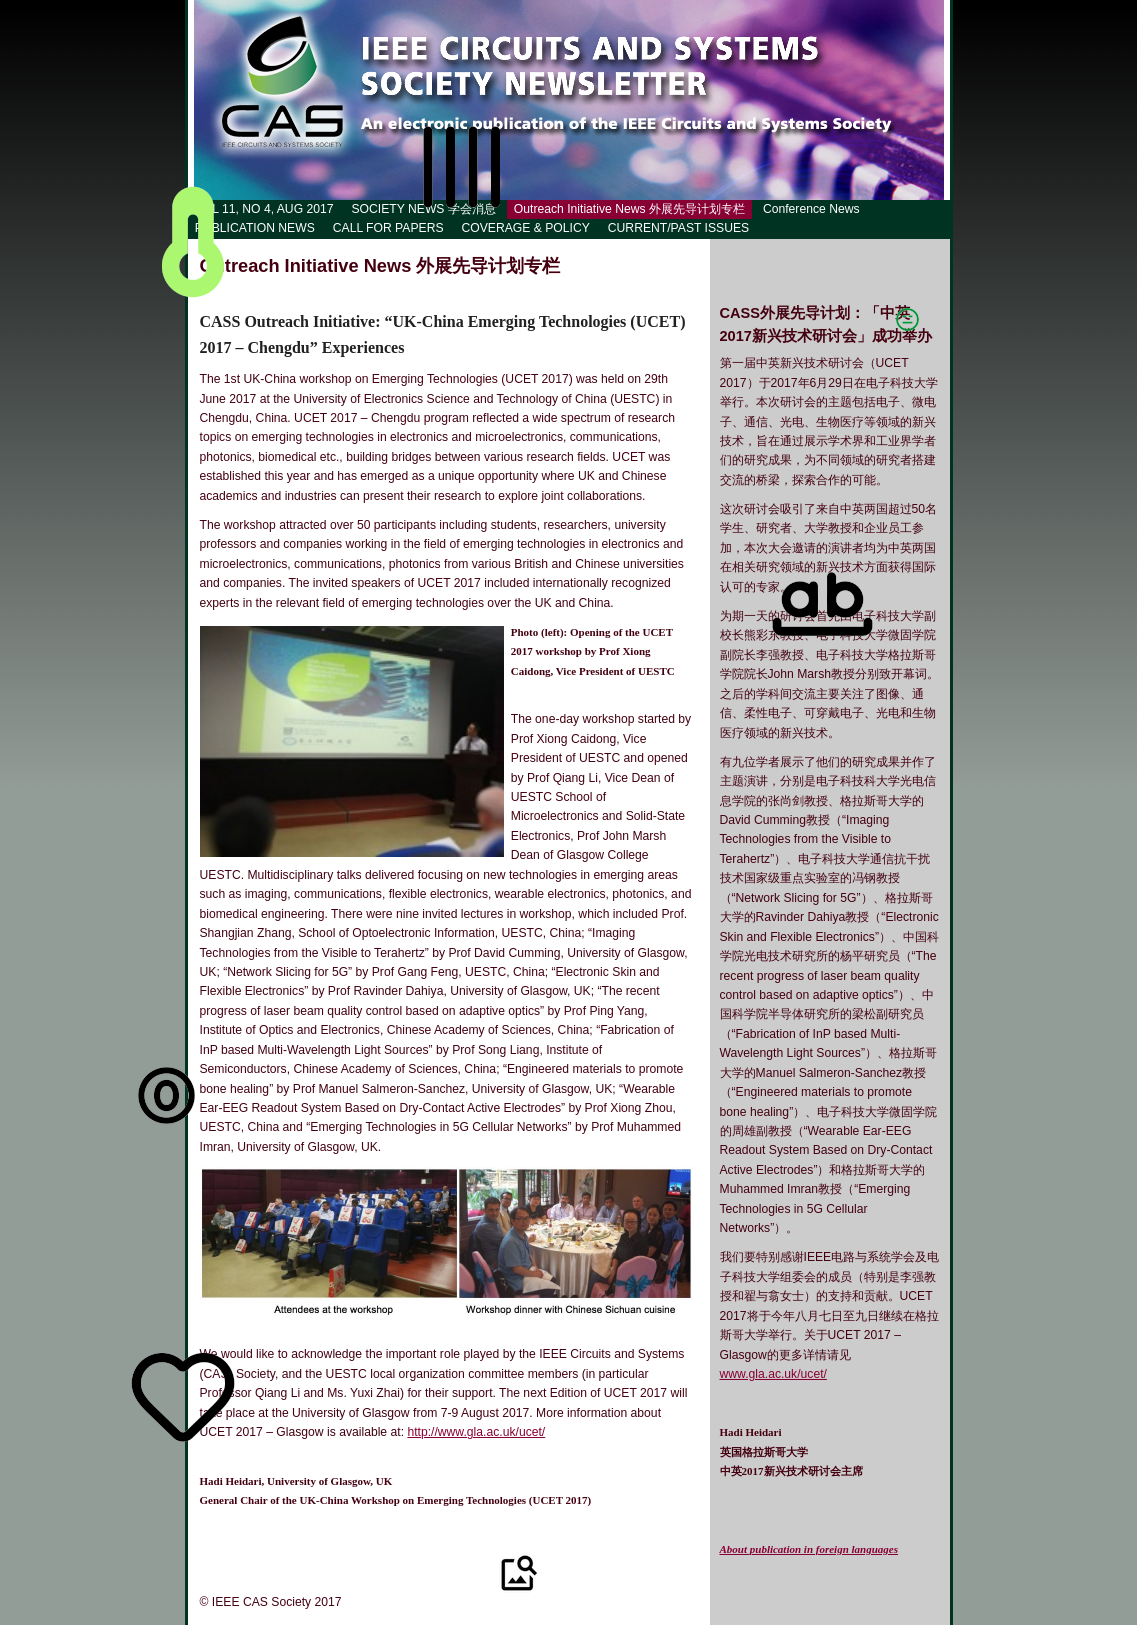  Describe the element at coordinates (193, 242) in the screenshot. I see `indicates high temperature reading` at that location.